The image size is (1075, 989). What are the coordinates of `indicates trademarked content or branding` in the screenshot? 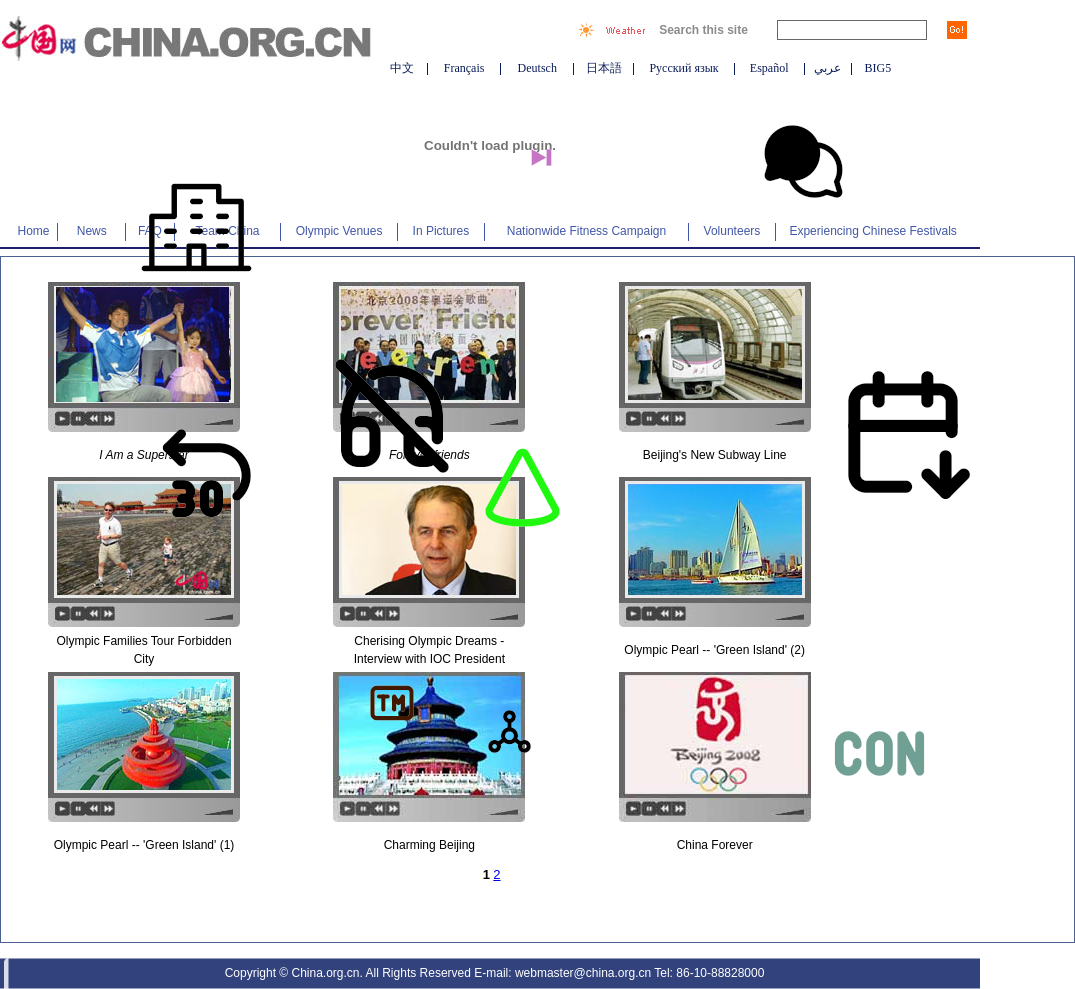 It's located at (392, 703).